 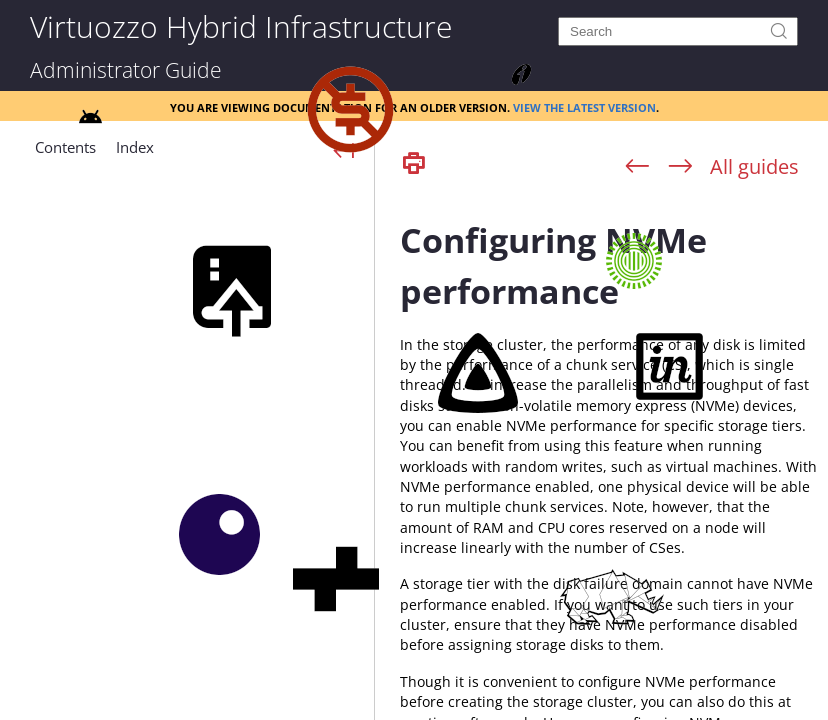 What do you see at coordinates (612, 597) in the screenshot?
I see `supercrease brand logo` at bounding box center [612, 597].